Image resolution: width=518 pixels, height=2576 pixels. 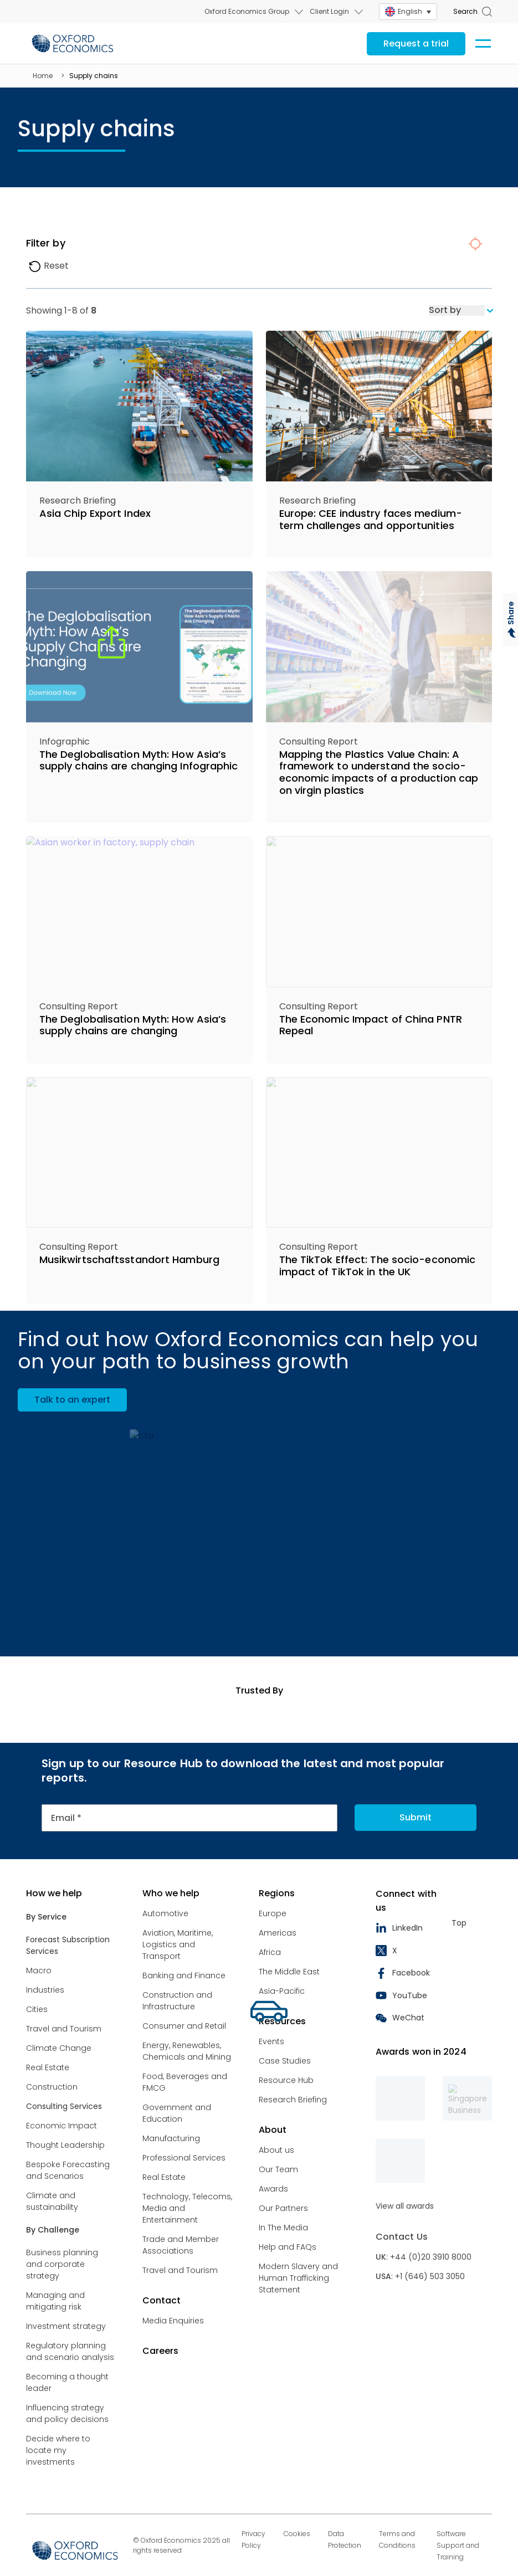 I want to click on access current location, so click(x=475, y=244).